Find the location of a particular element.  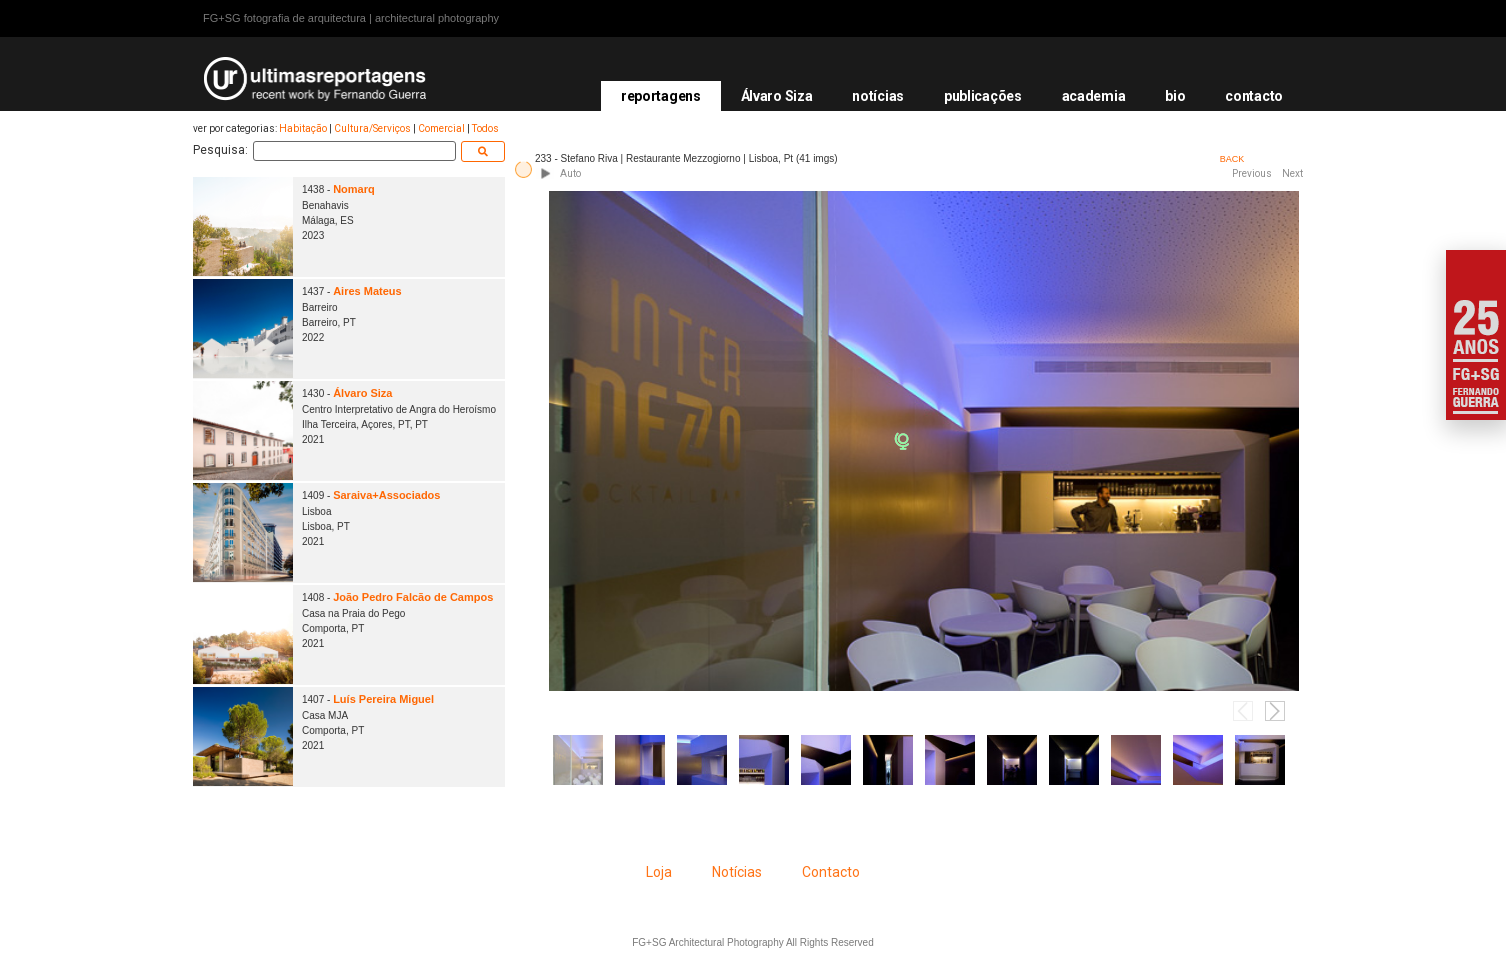

access global or international settings is located at coordinates (902, 440).